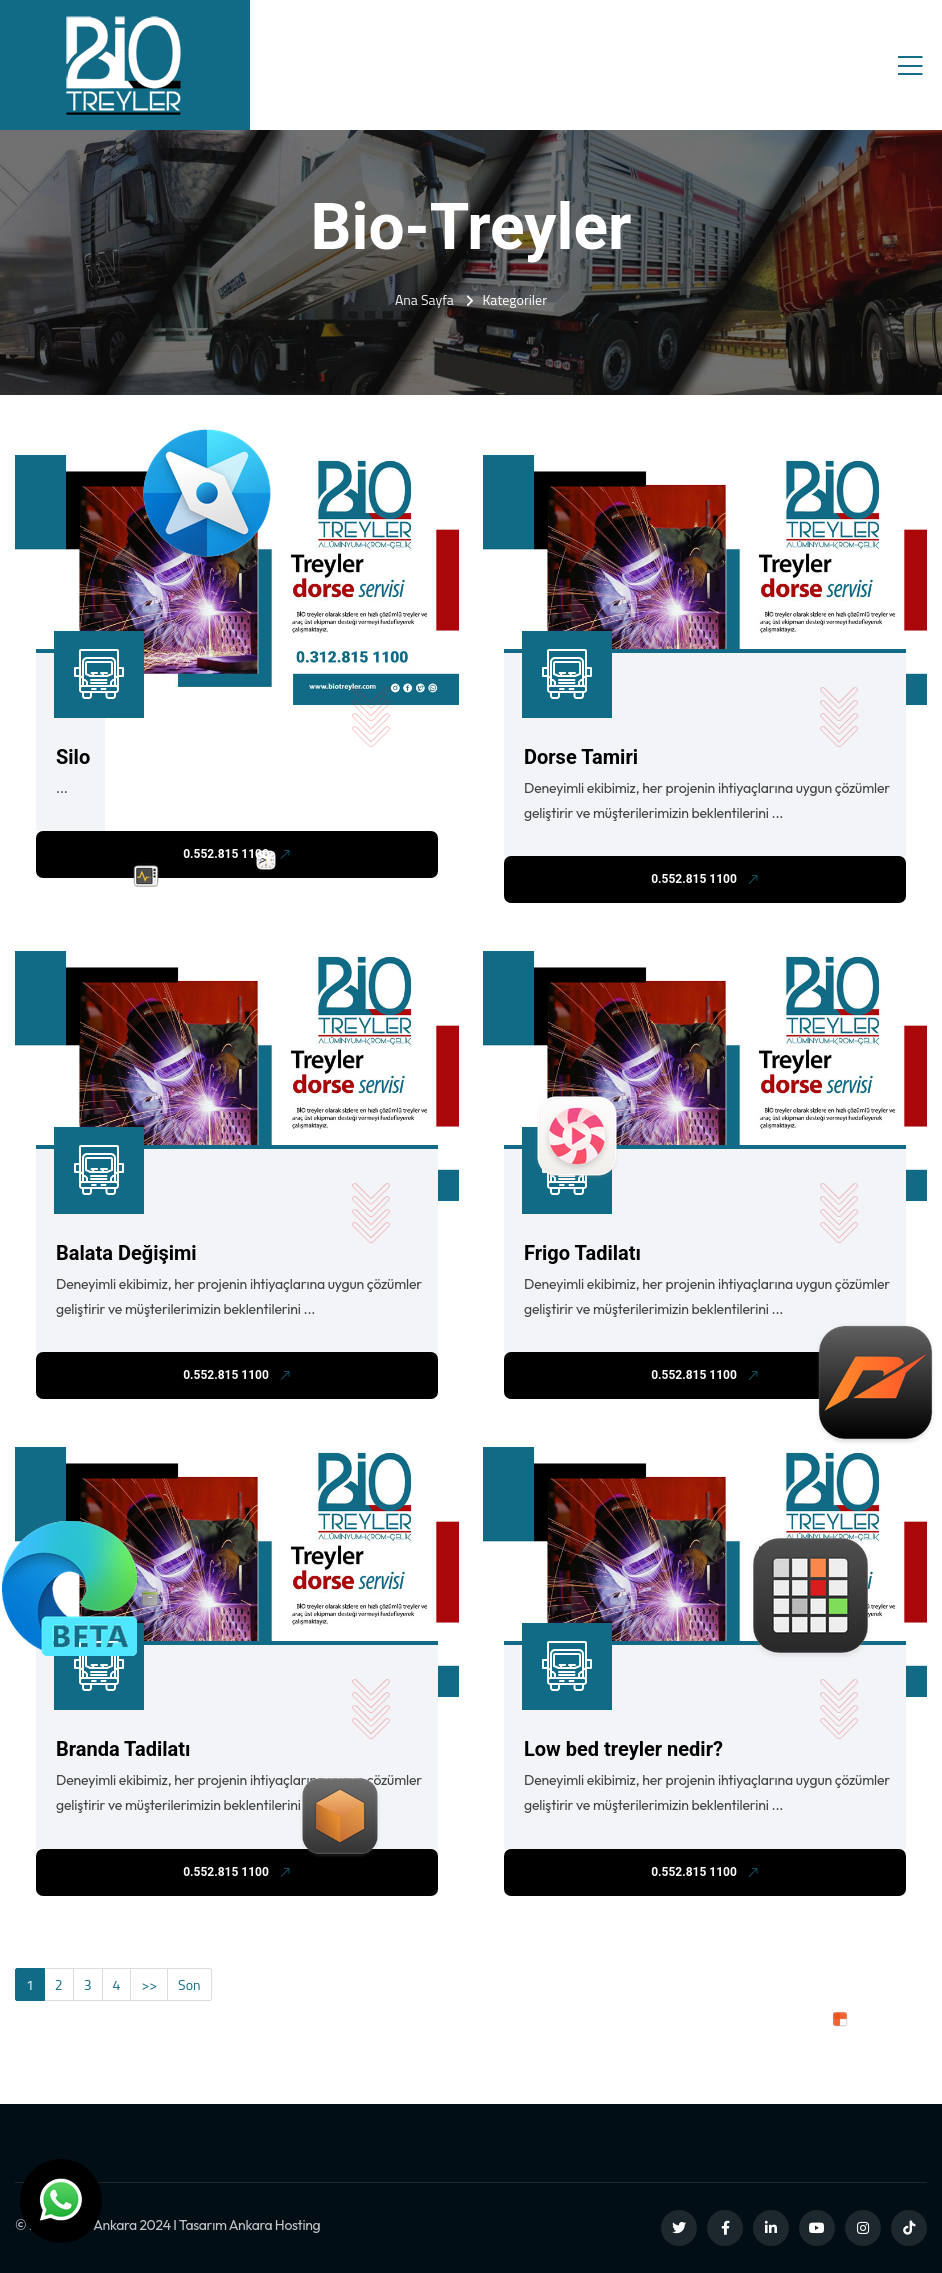 This screenshot has width=942, height=2273. Describe the element at coordinates (840, 2019) in the screenshot. I see `switch to the bottom-right workspace` at that location.